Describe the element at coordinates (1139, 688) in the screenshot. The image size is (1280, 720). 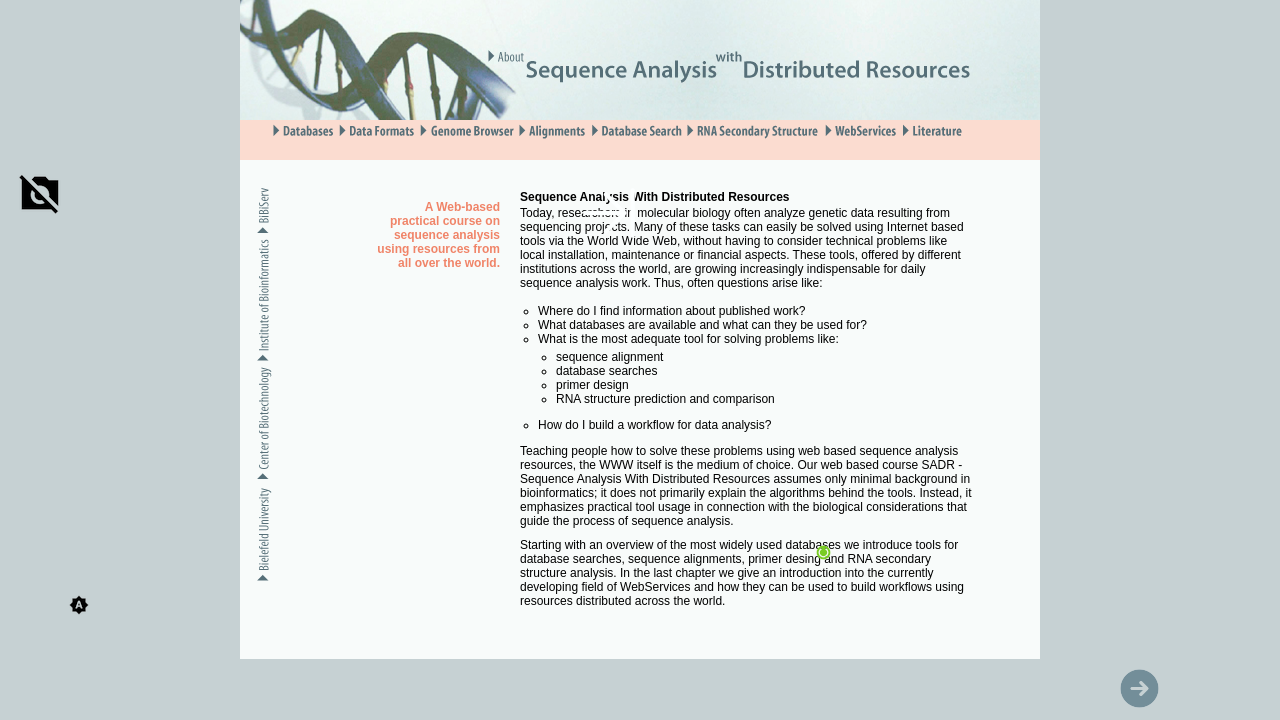
I see `proceed to the next step` at that location.